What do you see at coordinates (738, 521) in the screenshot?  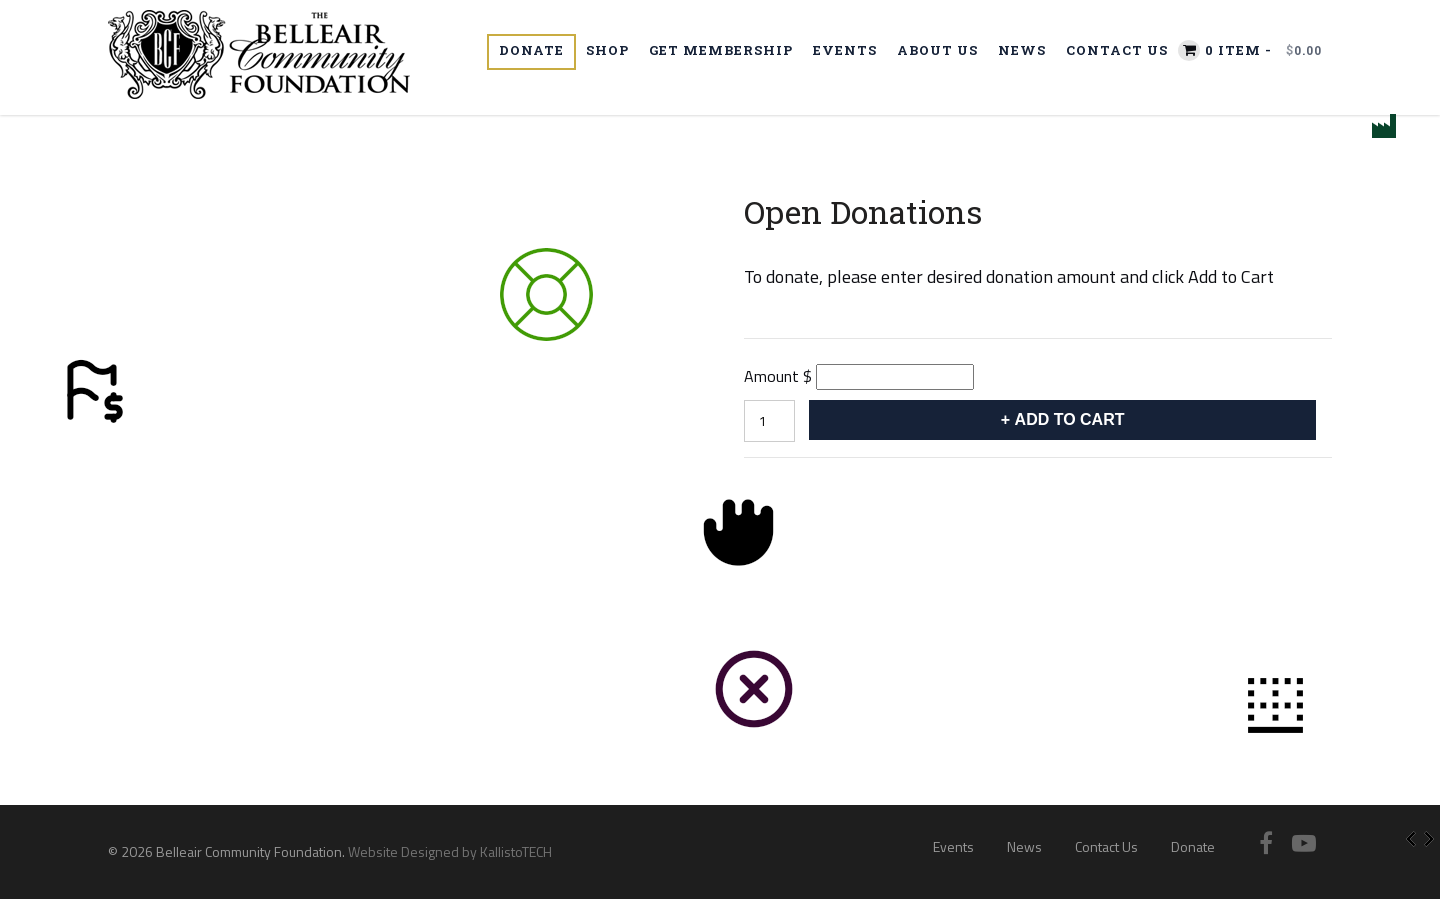 I see `drag to reorder items` at bounding box center [738, 521].